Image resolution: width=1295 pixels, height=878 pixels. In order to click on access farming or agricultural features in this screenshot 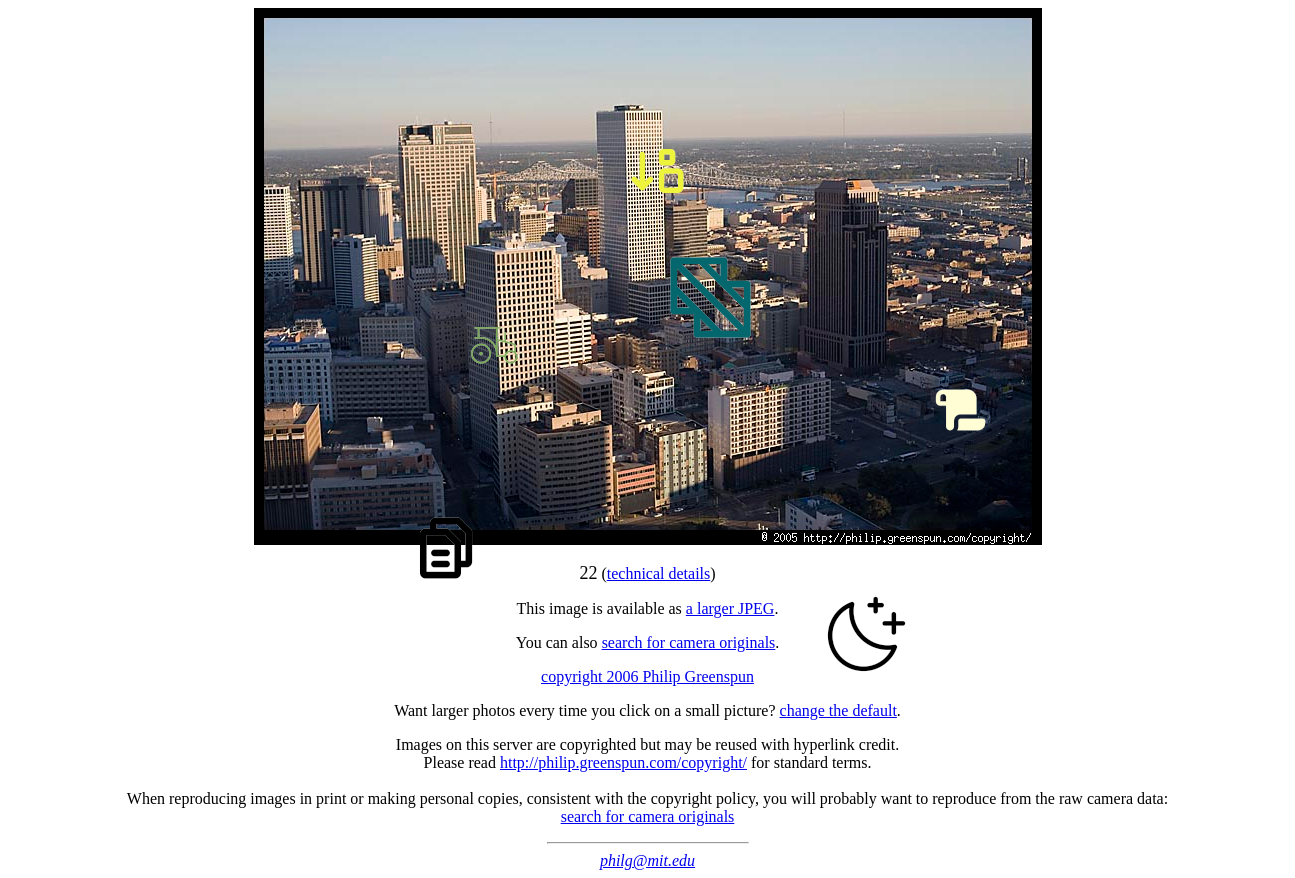, I will do `click(493, 344)`.